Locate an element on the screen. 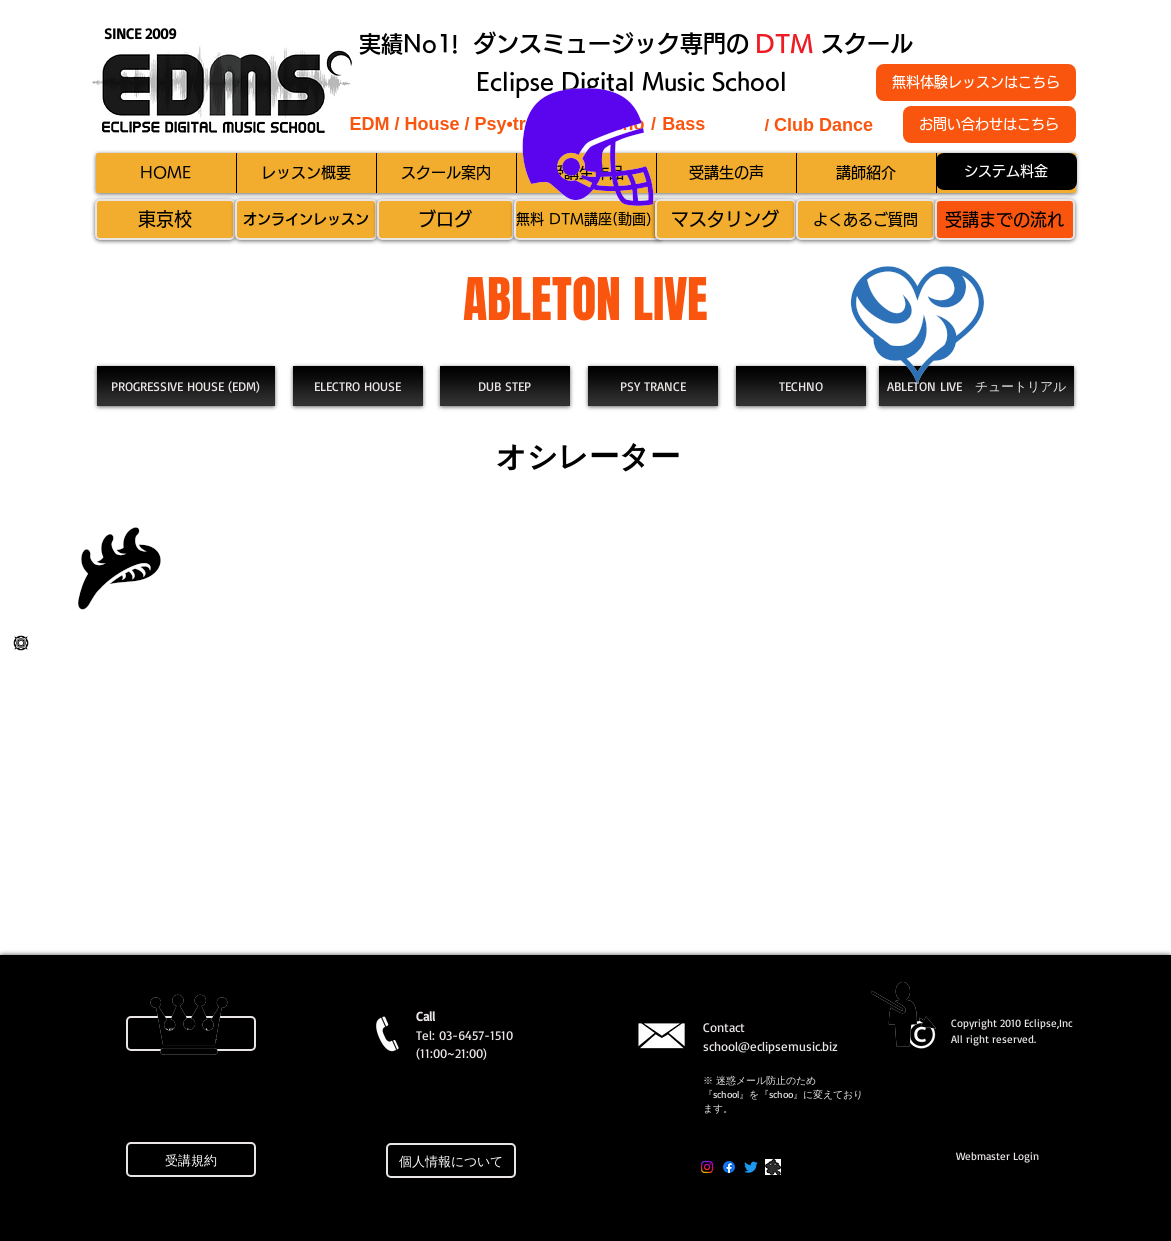  indicates premium or VIP membership status is located at coordinates (189, 1027).